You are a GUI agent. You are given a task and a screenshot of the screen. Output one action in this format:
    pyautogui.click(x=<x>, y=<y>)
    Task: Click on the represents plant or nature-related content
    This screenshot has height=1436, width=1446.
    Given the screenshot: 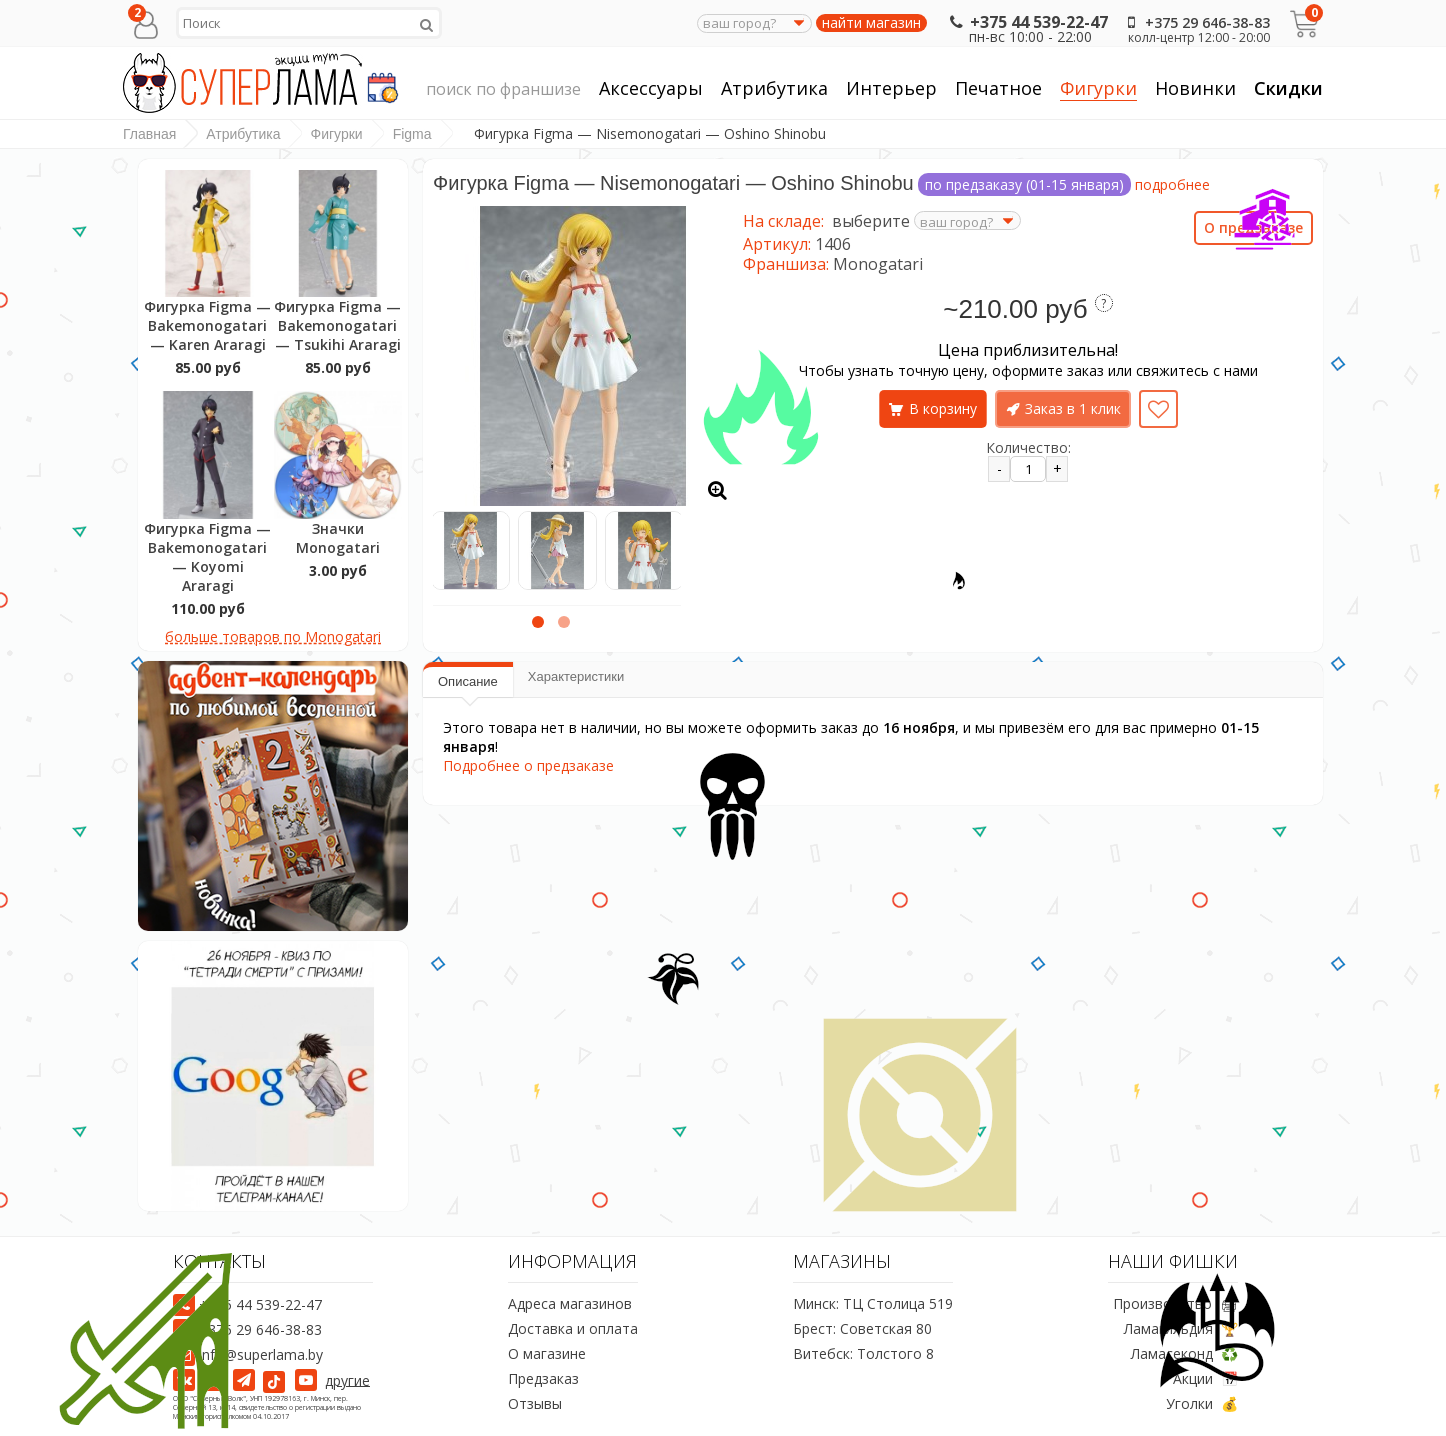 What is the action you would take?
    pyautogui.click(x=673, y=979)
    